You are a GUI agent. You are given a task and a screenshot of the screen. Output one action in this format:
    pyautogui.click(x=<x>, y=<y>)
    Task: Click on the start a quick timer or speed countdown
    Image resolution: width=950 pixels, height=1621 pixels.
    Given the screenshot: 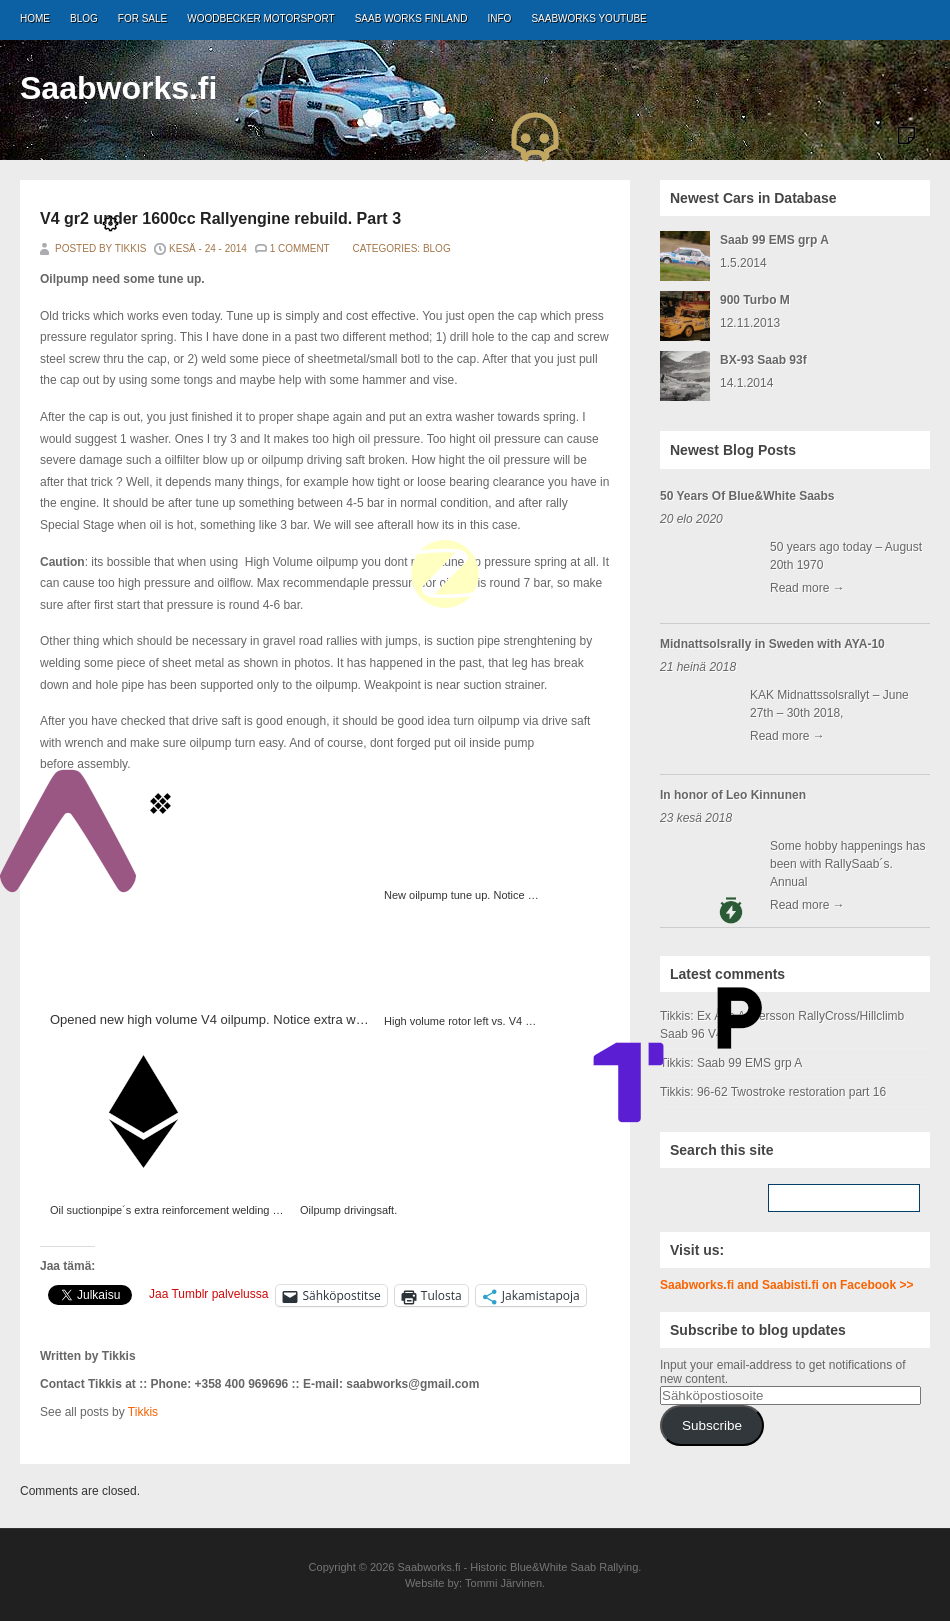 What is the action you would take?
    pyautogui.click(x=731, y=911)
    